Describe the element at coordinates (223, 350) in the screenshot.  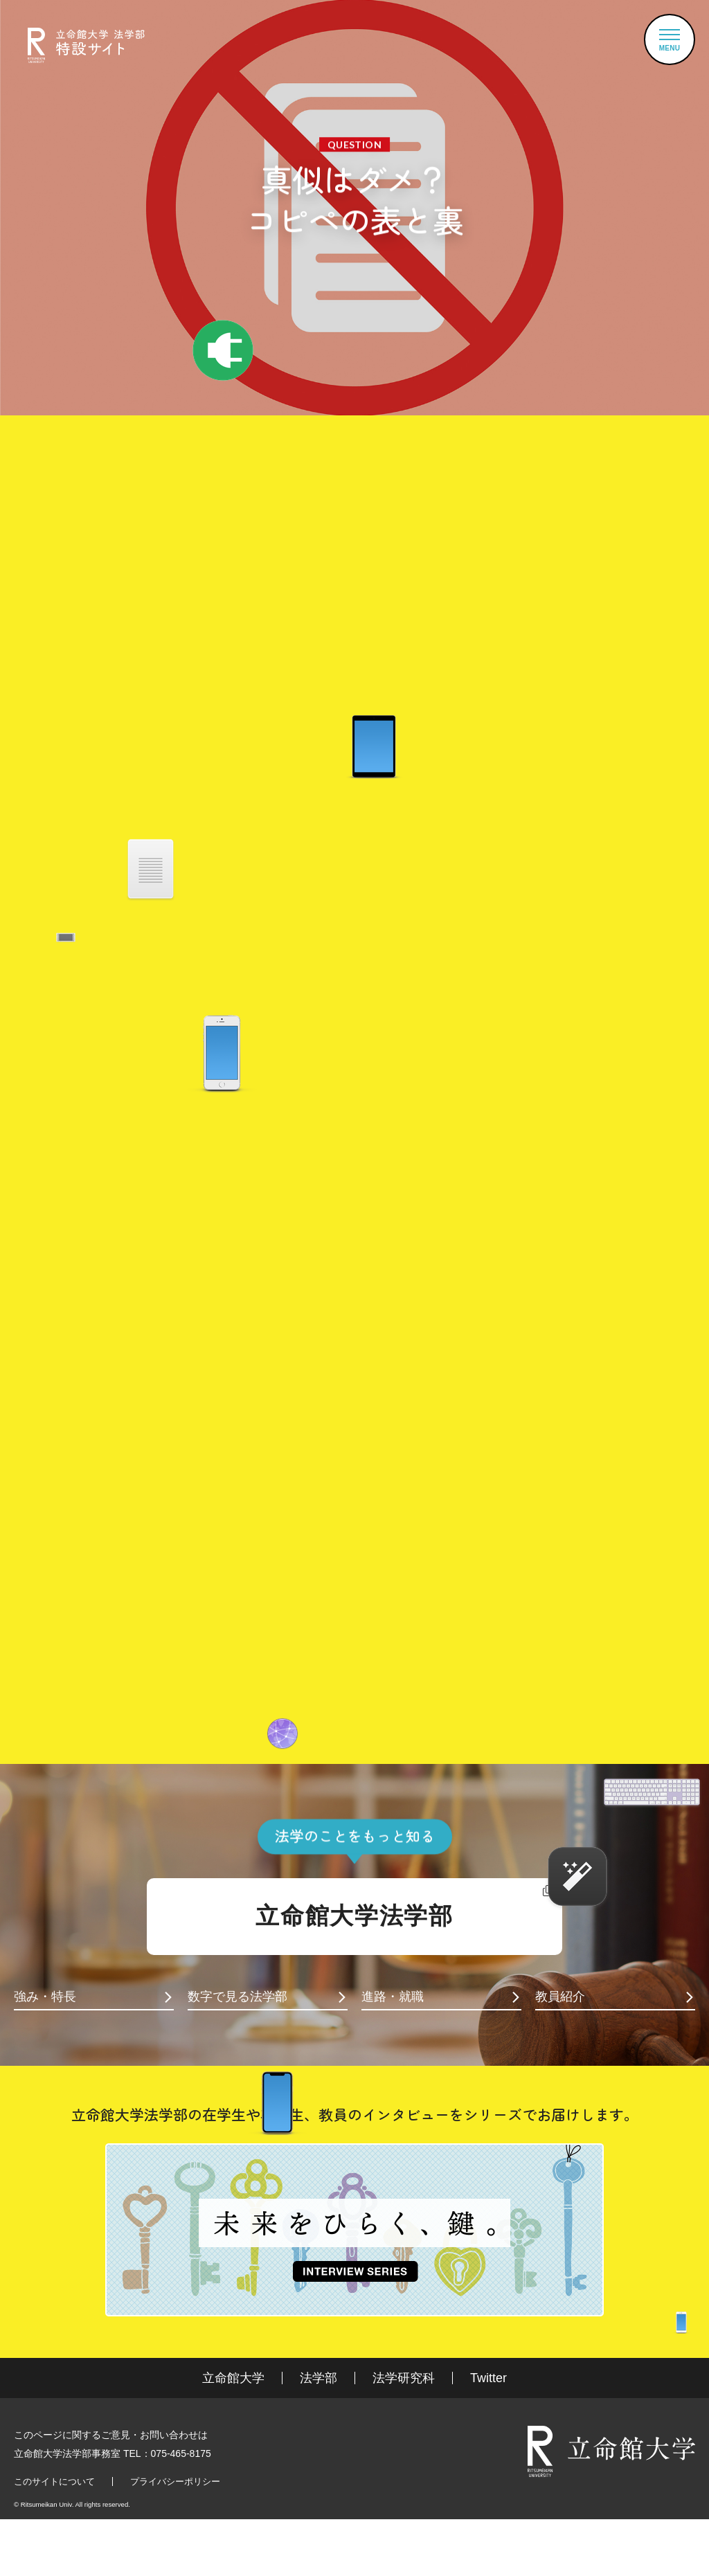
I see `indicates a mounted or connected drive` at that location.